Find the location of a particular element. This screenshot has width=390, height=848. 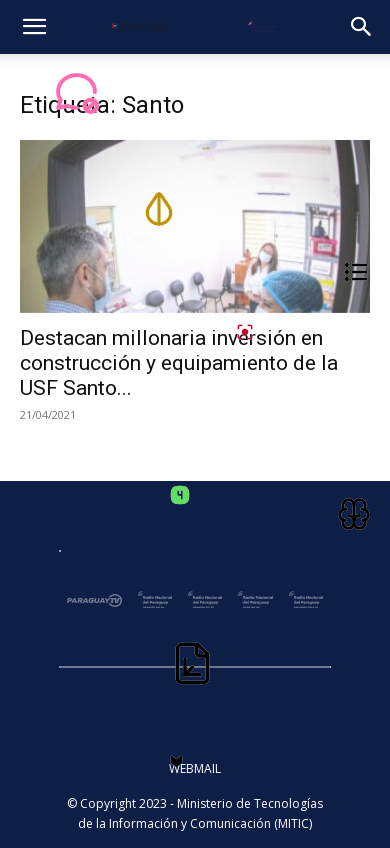

view 3d model or visualization file is located at coordinates (192, 663).